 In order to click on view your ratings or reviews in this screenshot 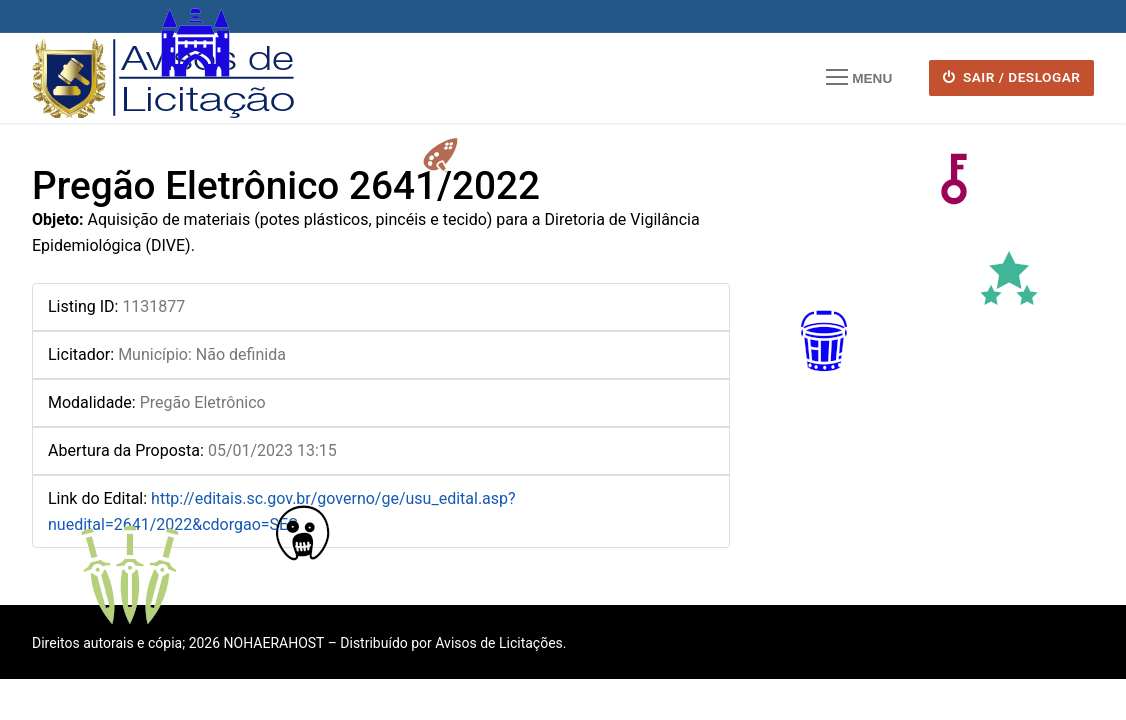, I will do `click(1009, 278)`.